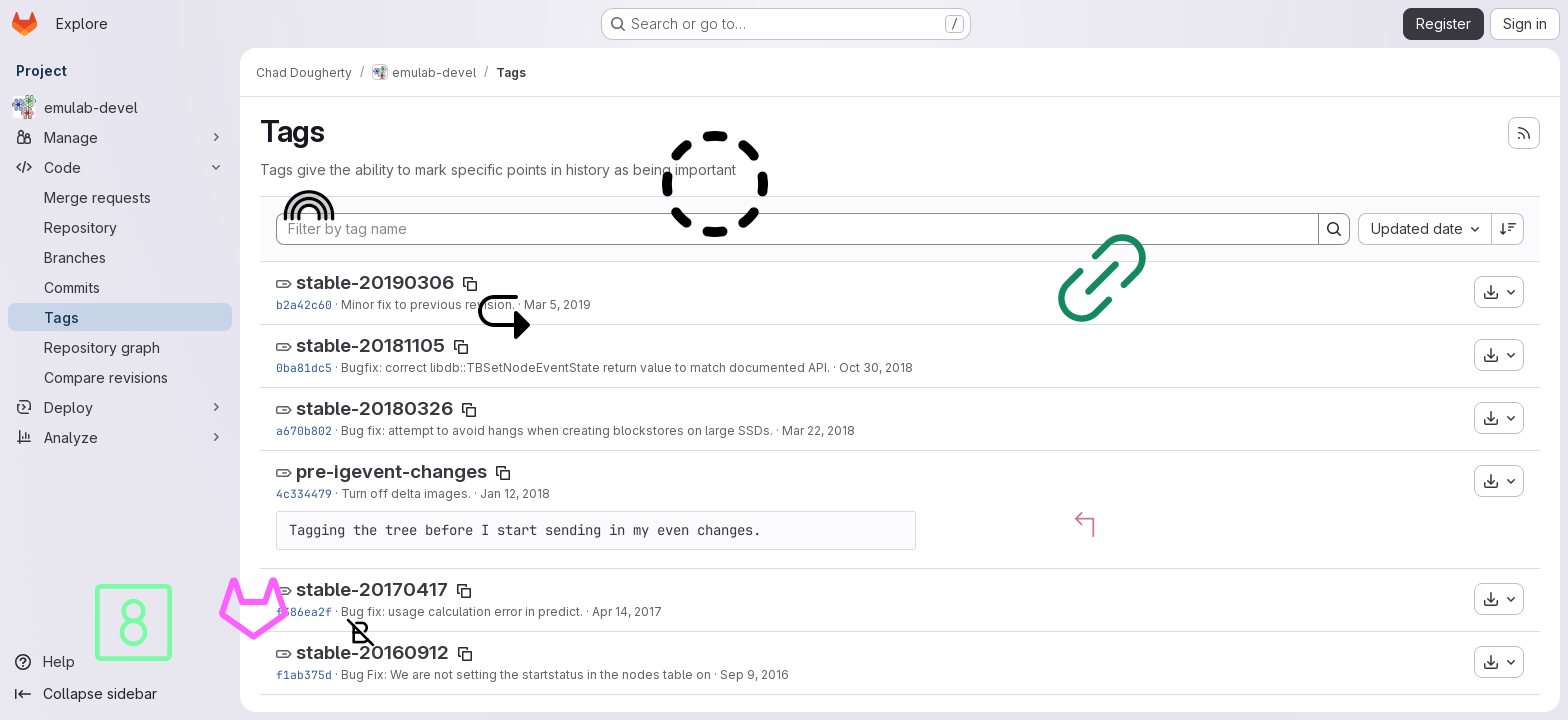  Describe the element at coordinates (1085, 524) in the screenshot. I see `go back to previous screen` at that location.